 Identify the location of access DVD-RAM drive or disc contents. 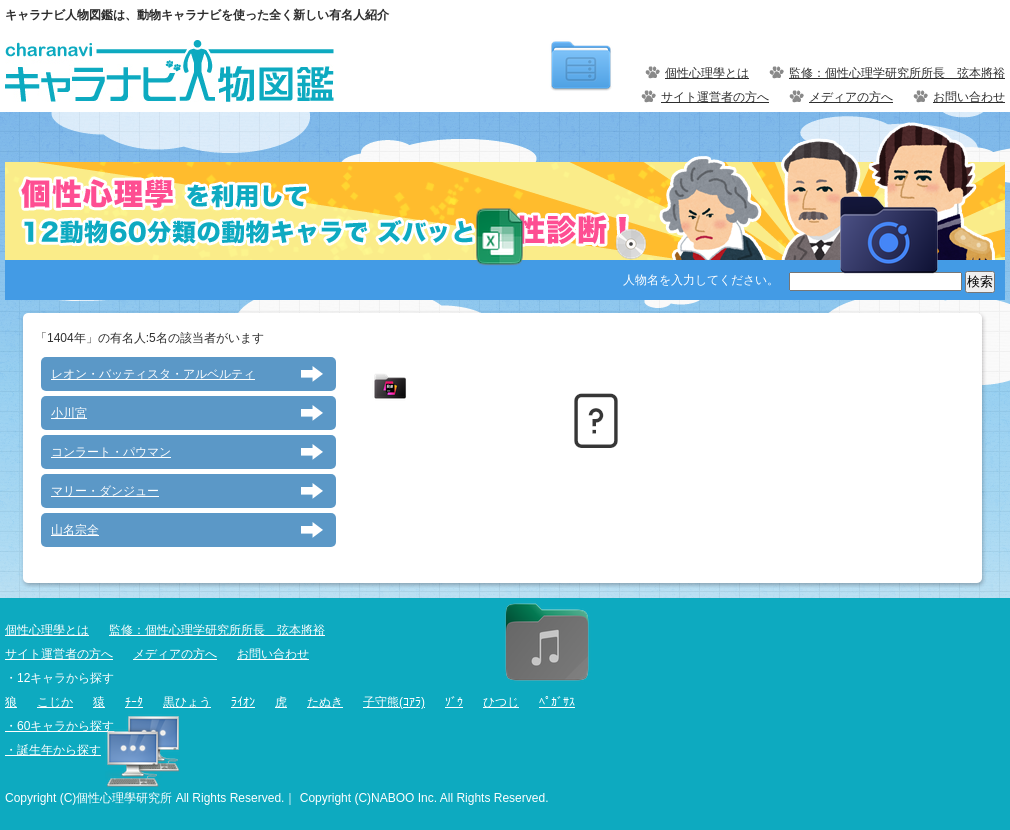
(631, 244).